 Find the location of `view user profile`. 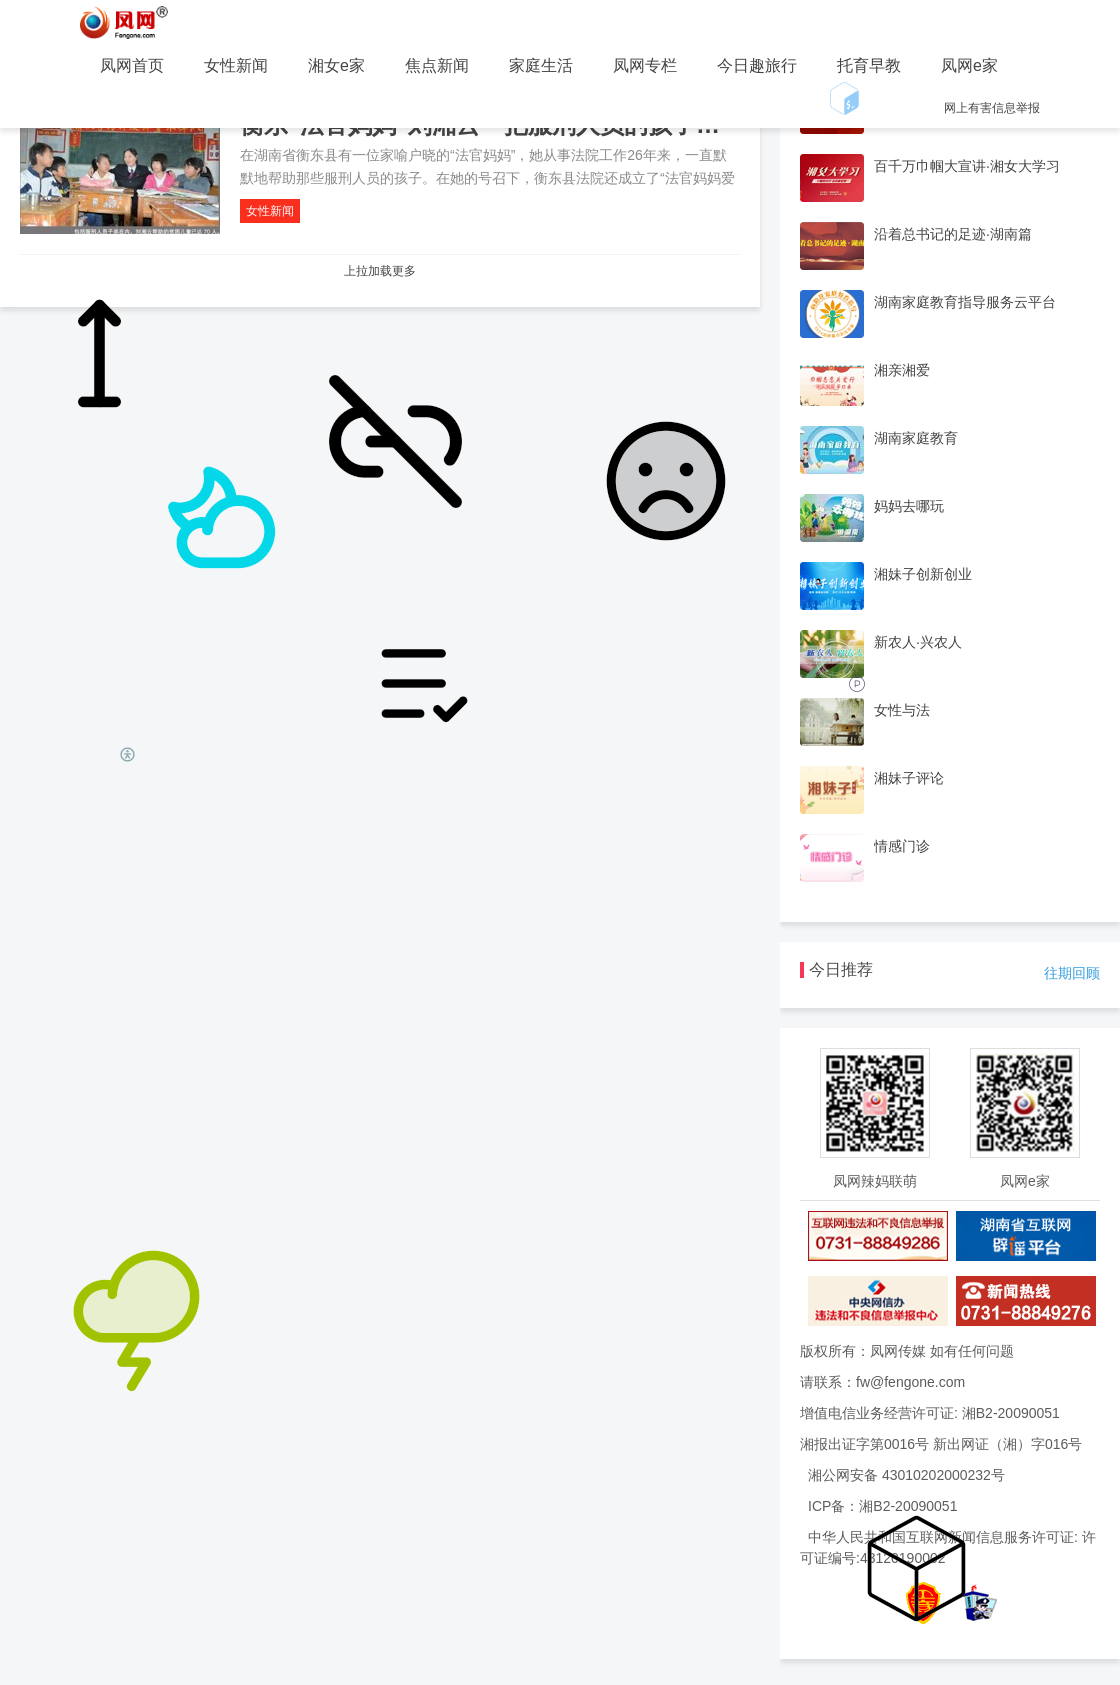

view user profile is located at coordinates (127, 754).